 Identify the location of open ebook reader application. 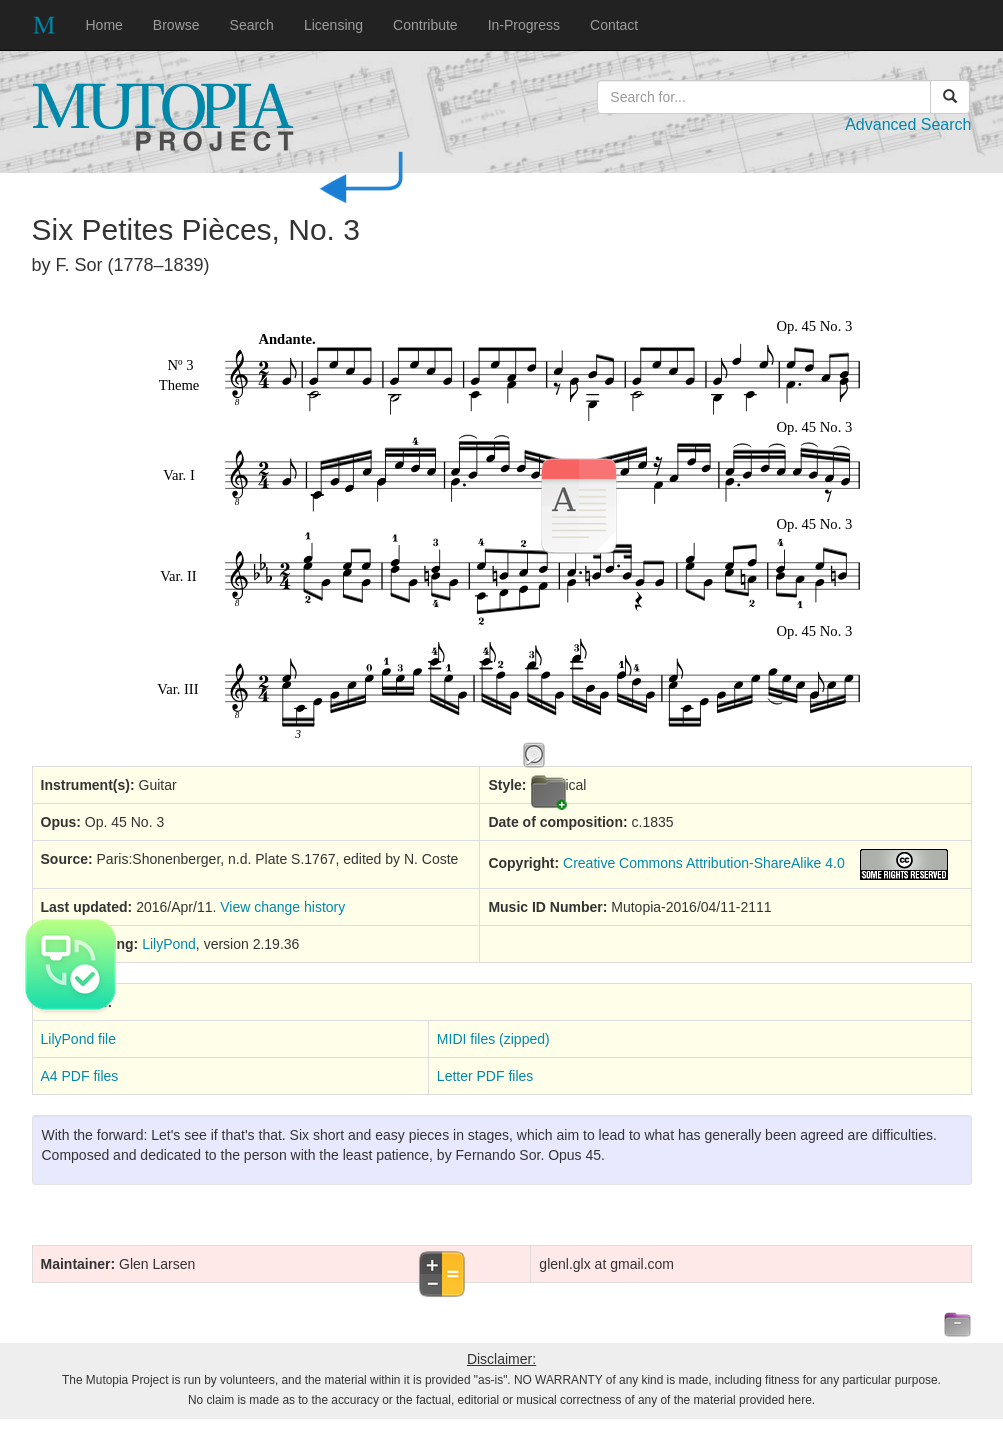
(579, 506).